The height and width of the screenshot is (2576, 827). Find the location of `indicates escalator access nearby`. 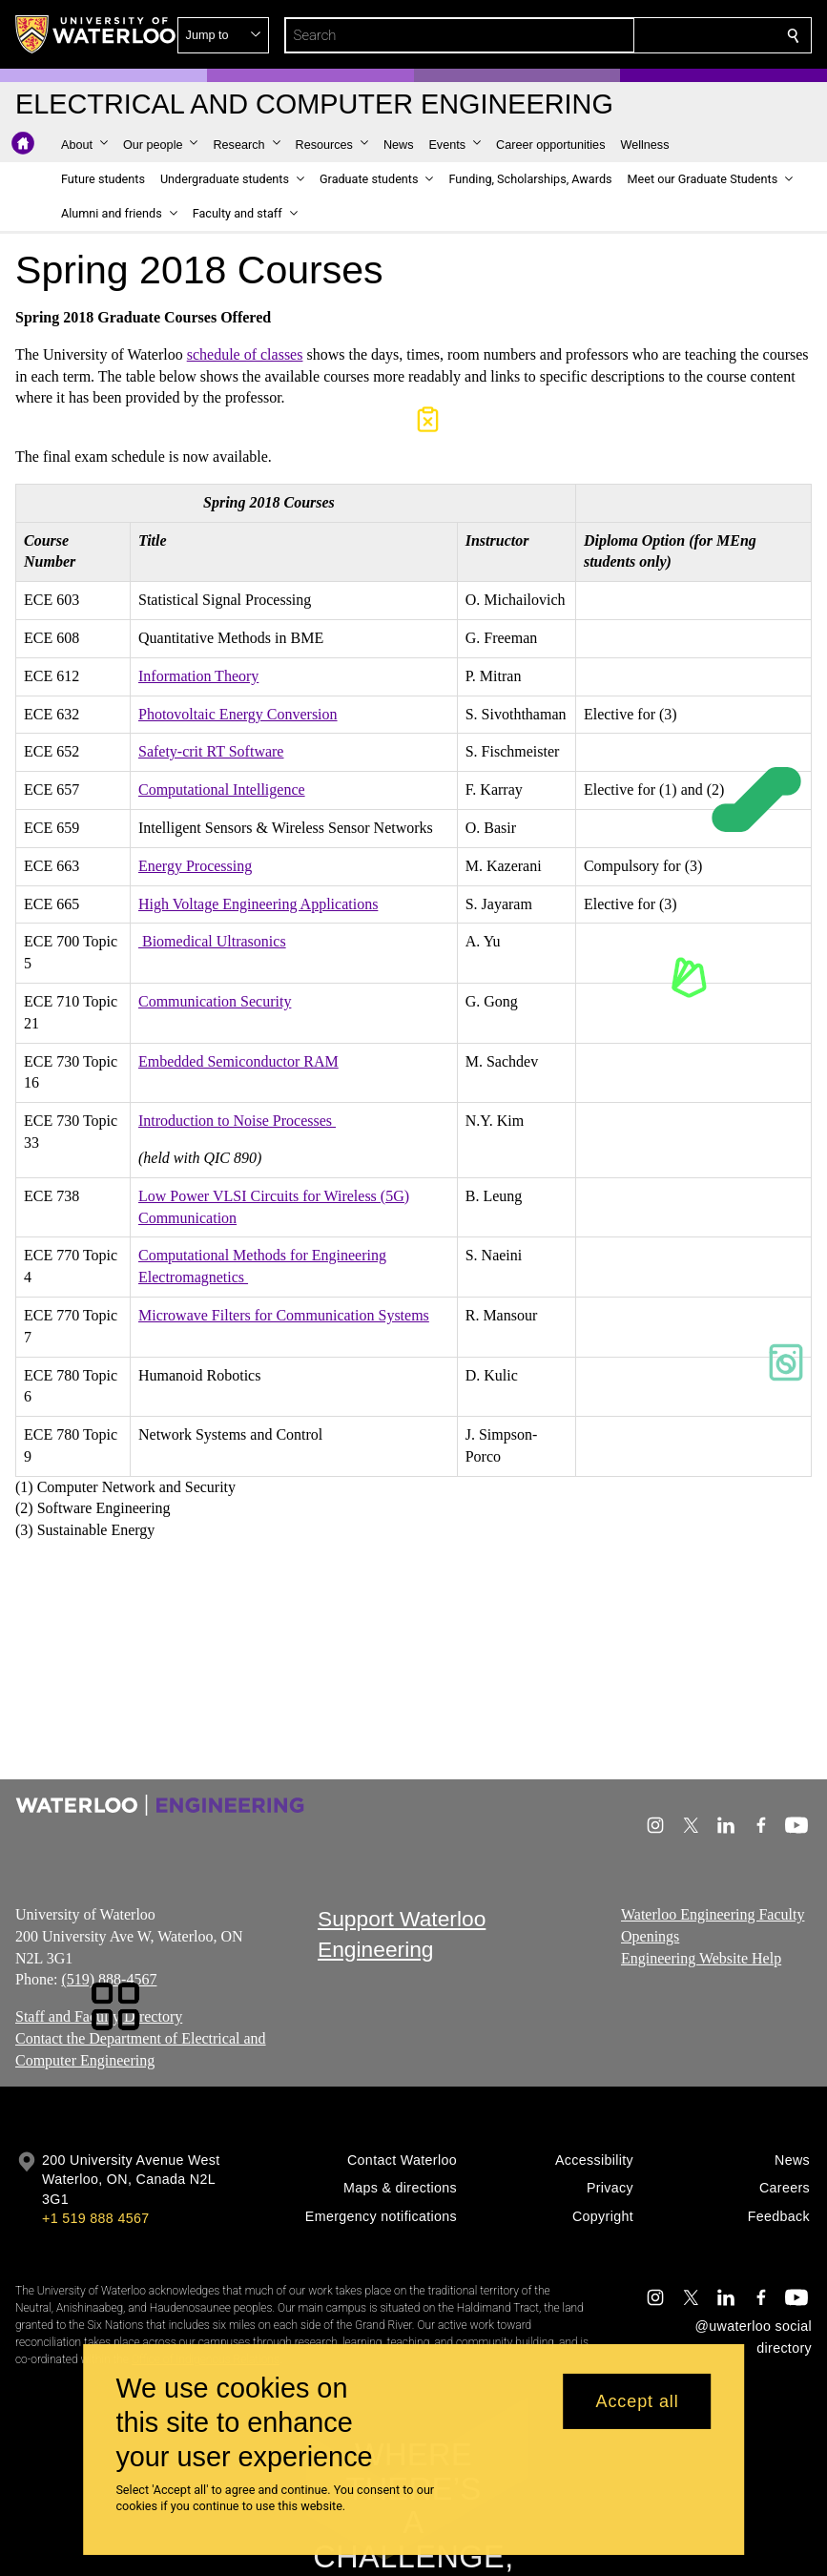

indicates escalator access nearby is located at coordinates (756, 800).